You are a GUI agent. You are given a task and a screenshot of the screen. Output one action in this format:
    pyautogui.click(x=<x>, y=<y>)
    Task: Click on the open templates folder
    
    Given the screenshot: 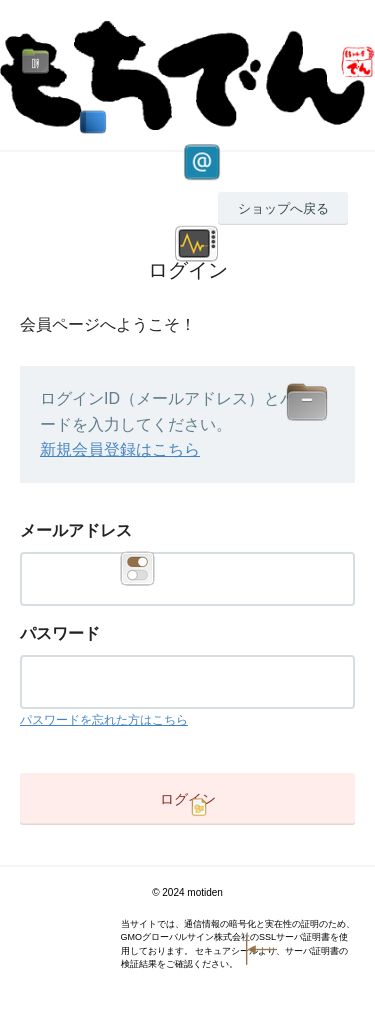 What is the action you would take?
    pyautogui.click(x=35, y=60)
    